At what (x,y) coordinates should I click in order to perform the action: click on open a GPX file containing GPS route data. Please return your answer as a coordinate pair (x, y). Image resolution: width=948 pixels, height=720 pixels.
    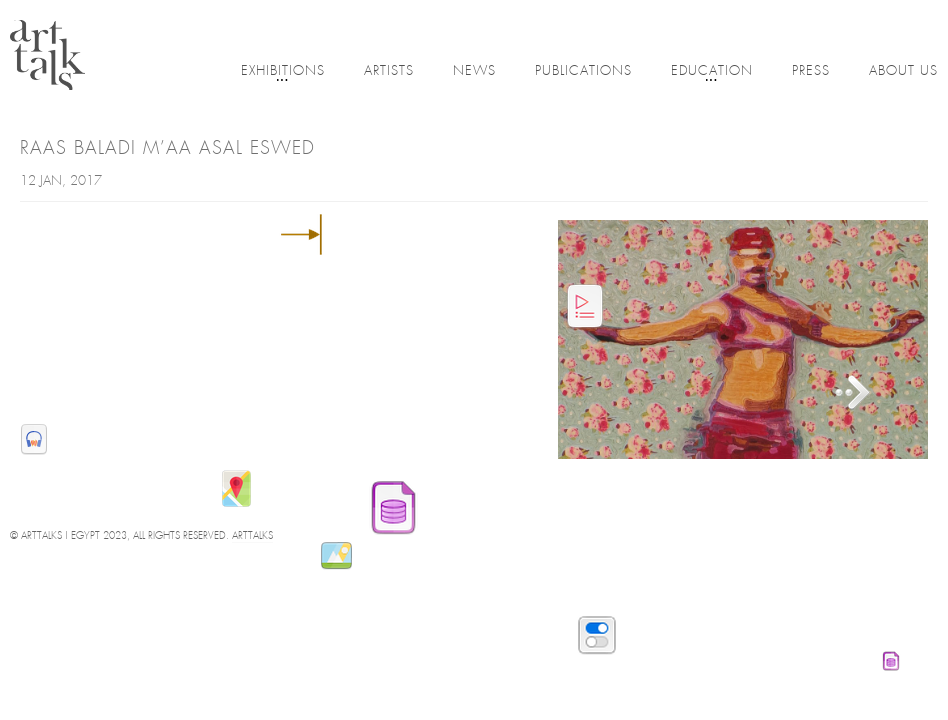
    Looking at the image, I should click on (236, 488).